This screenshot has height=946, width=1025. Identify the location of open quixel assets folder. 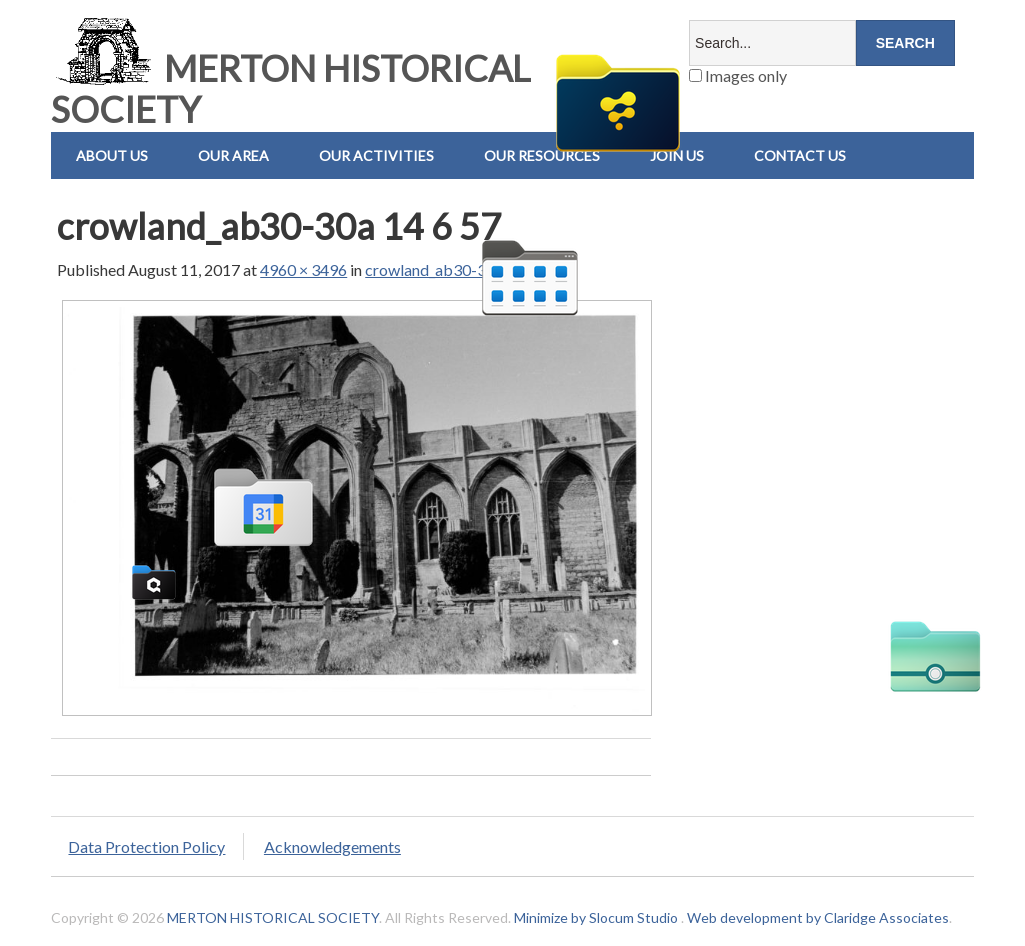
(153, 583).